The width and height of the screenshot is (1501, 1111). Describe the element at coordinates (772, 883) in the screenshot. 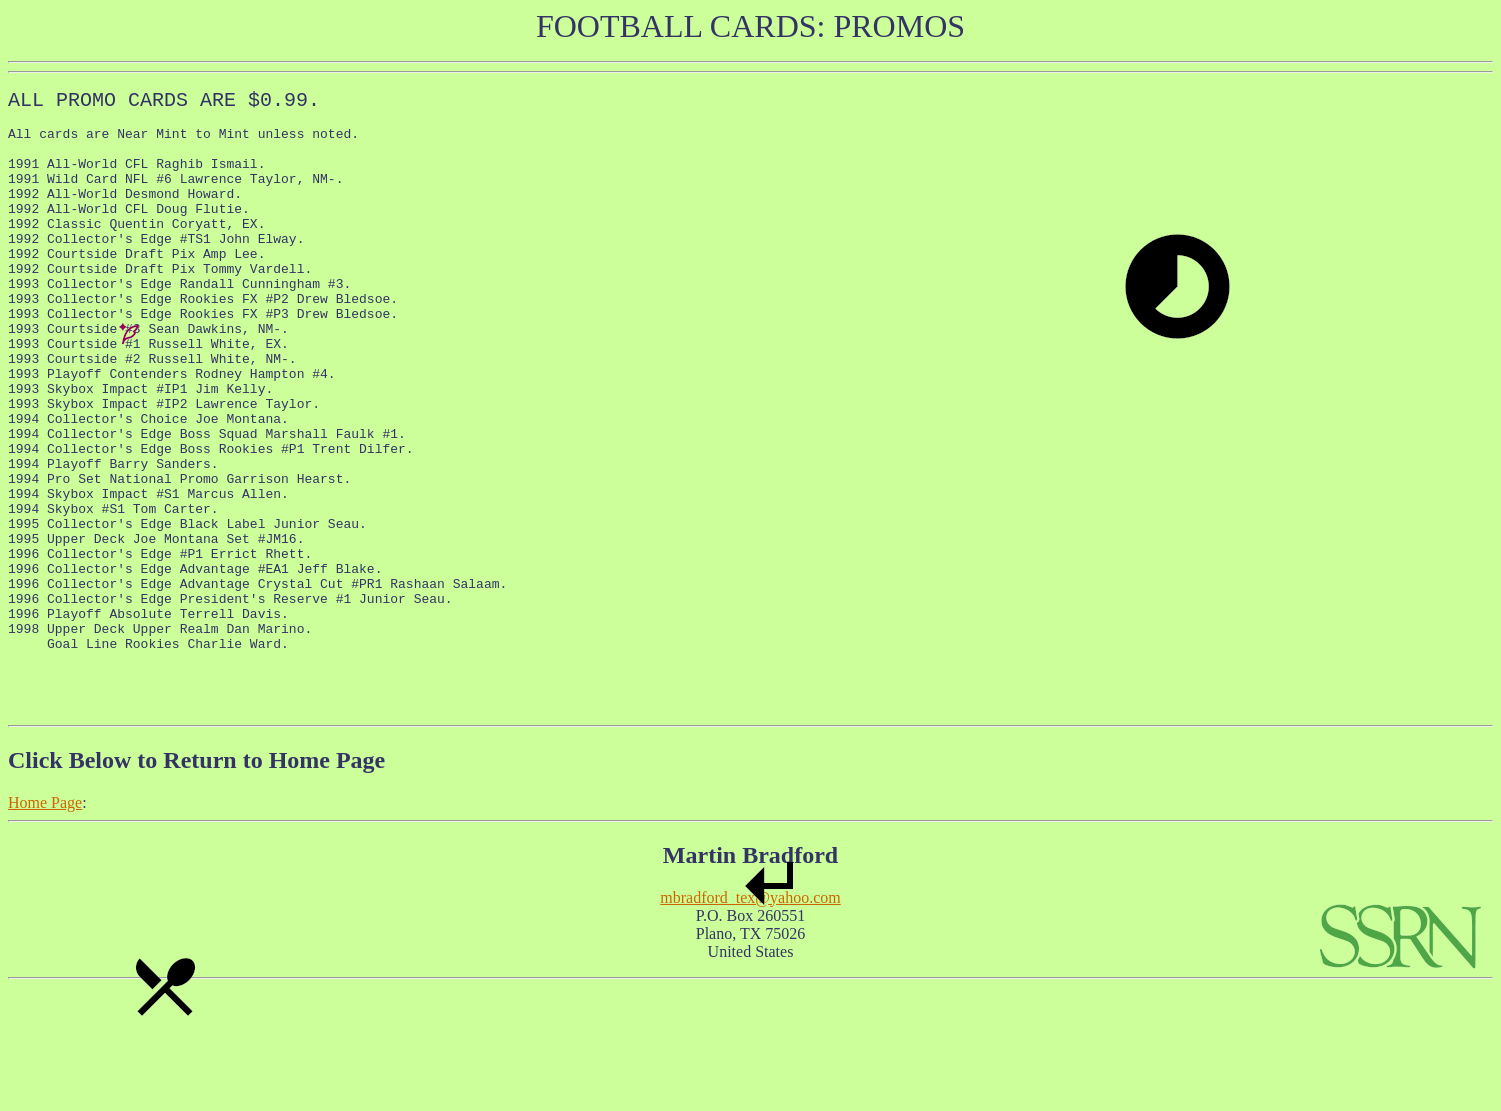

I see `return to previous line or submit input` at that location.